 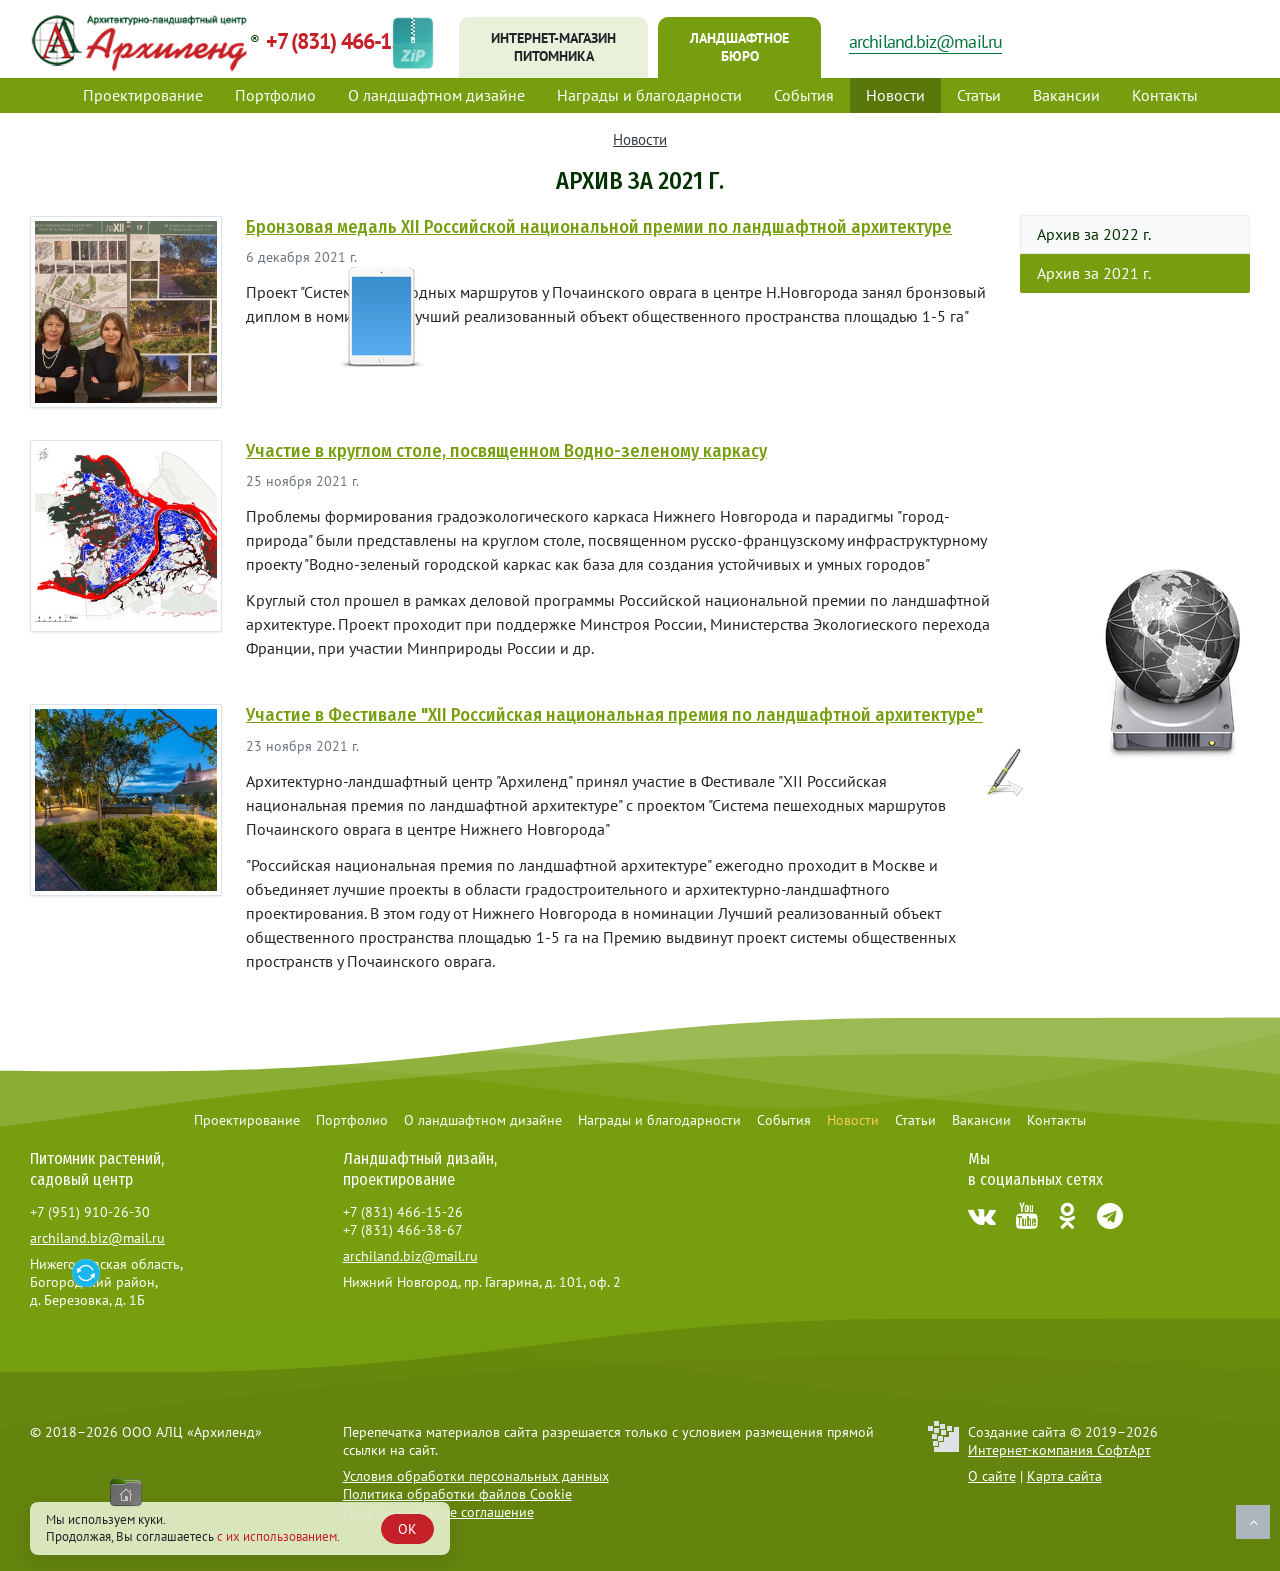 What do you see at coordinates (1003, 772) in the screenshot?
I see `set text direction to left-to-right` at bounding box center [1003, 772].